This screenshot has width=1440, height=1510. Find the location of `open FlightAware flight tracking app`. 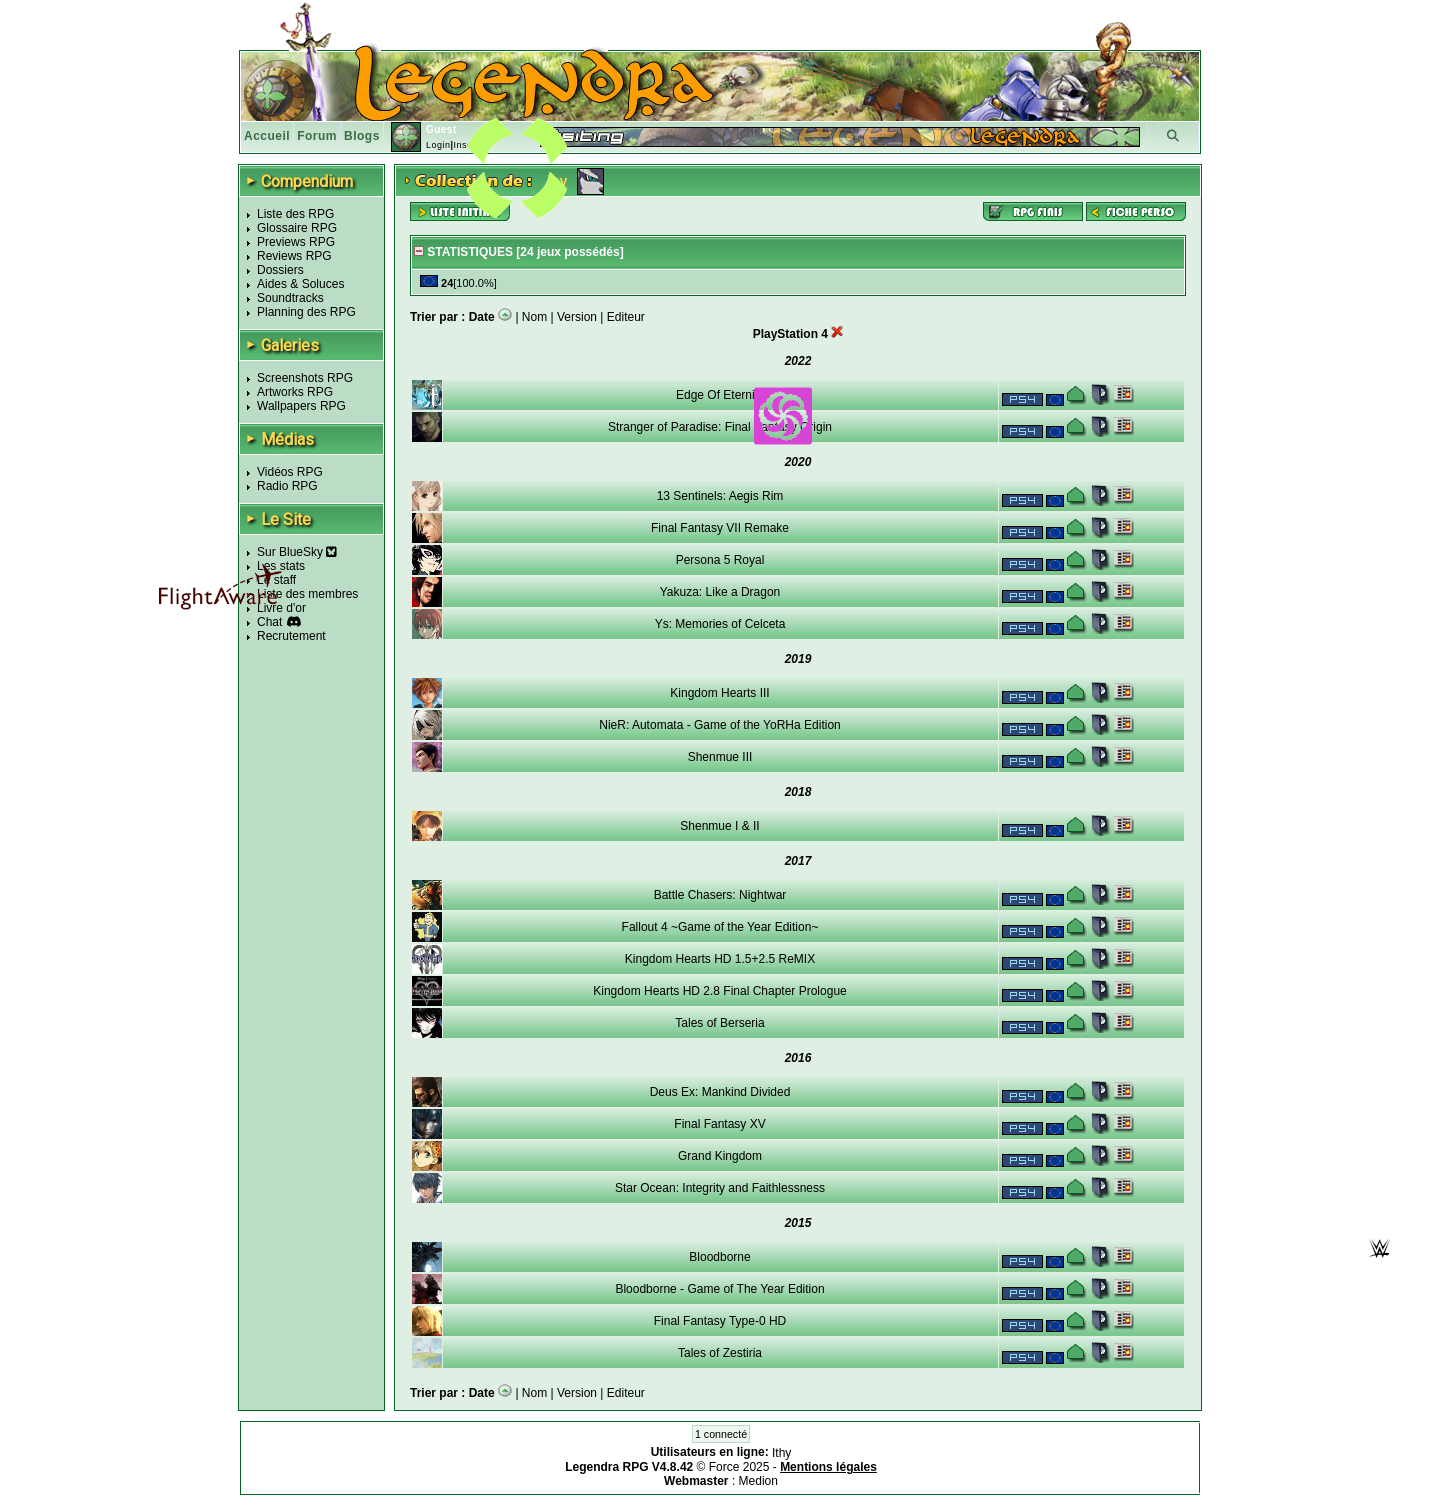

open FlightAware flight tracking app is located at coordinates (220, 586).